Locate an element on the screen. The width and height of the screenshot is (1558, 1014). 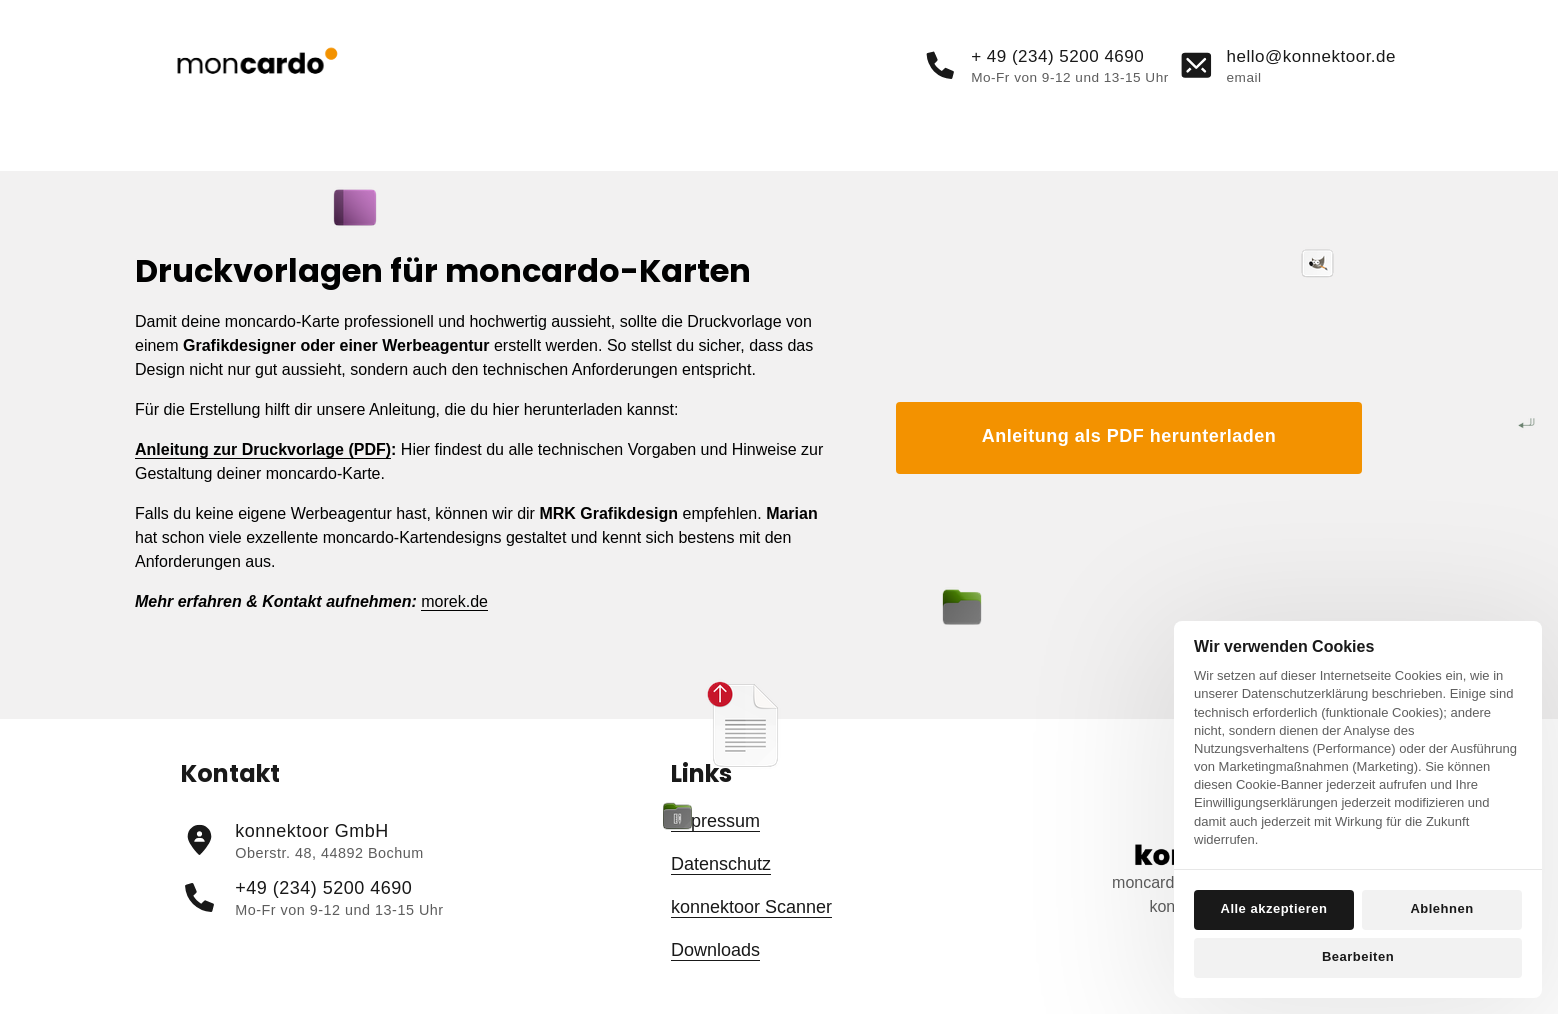
open templates folder is located at coordinates (677, 815).